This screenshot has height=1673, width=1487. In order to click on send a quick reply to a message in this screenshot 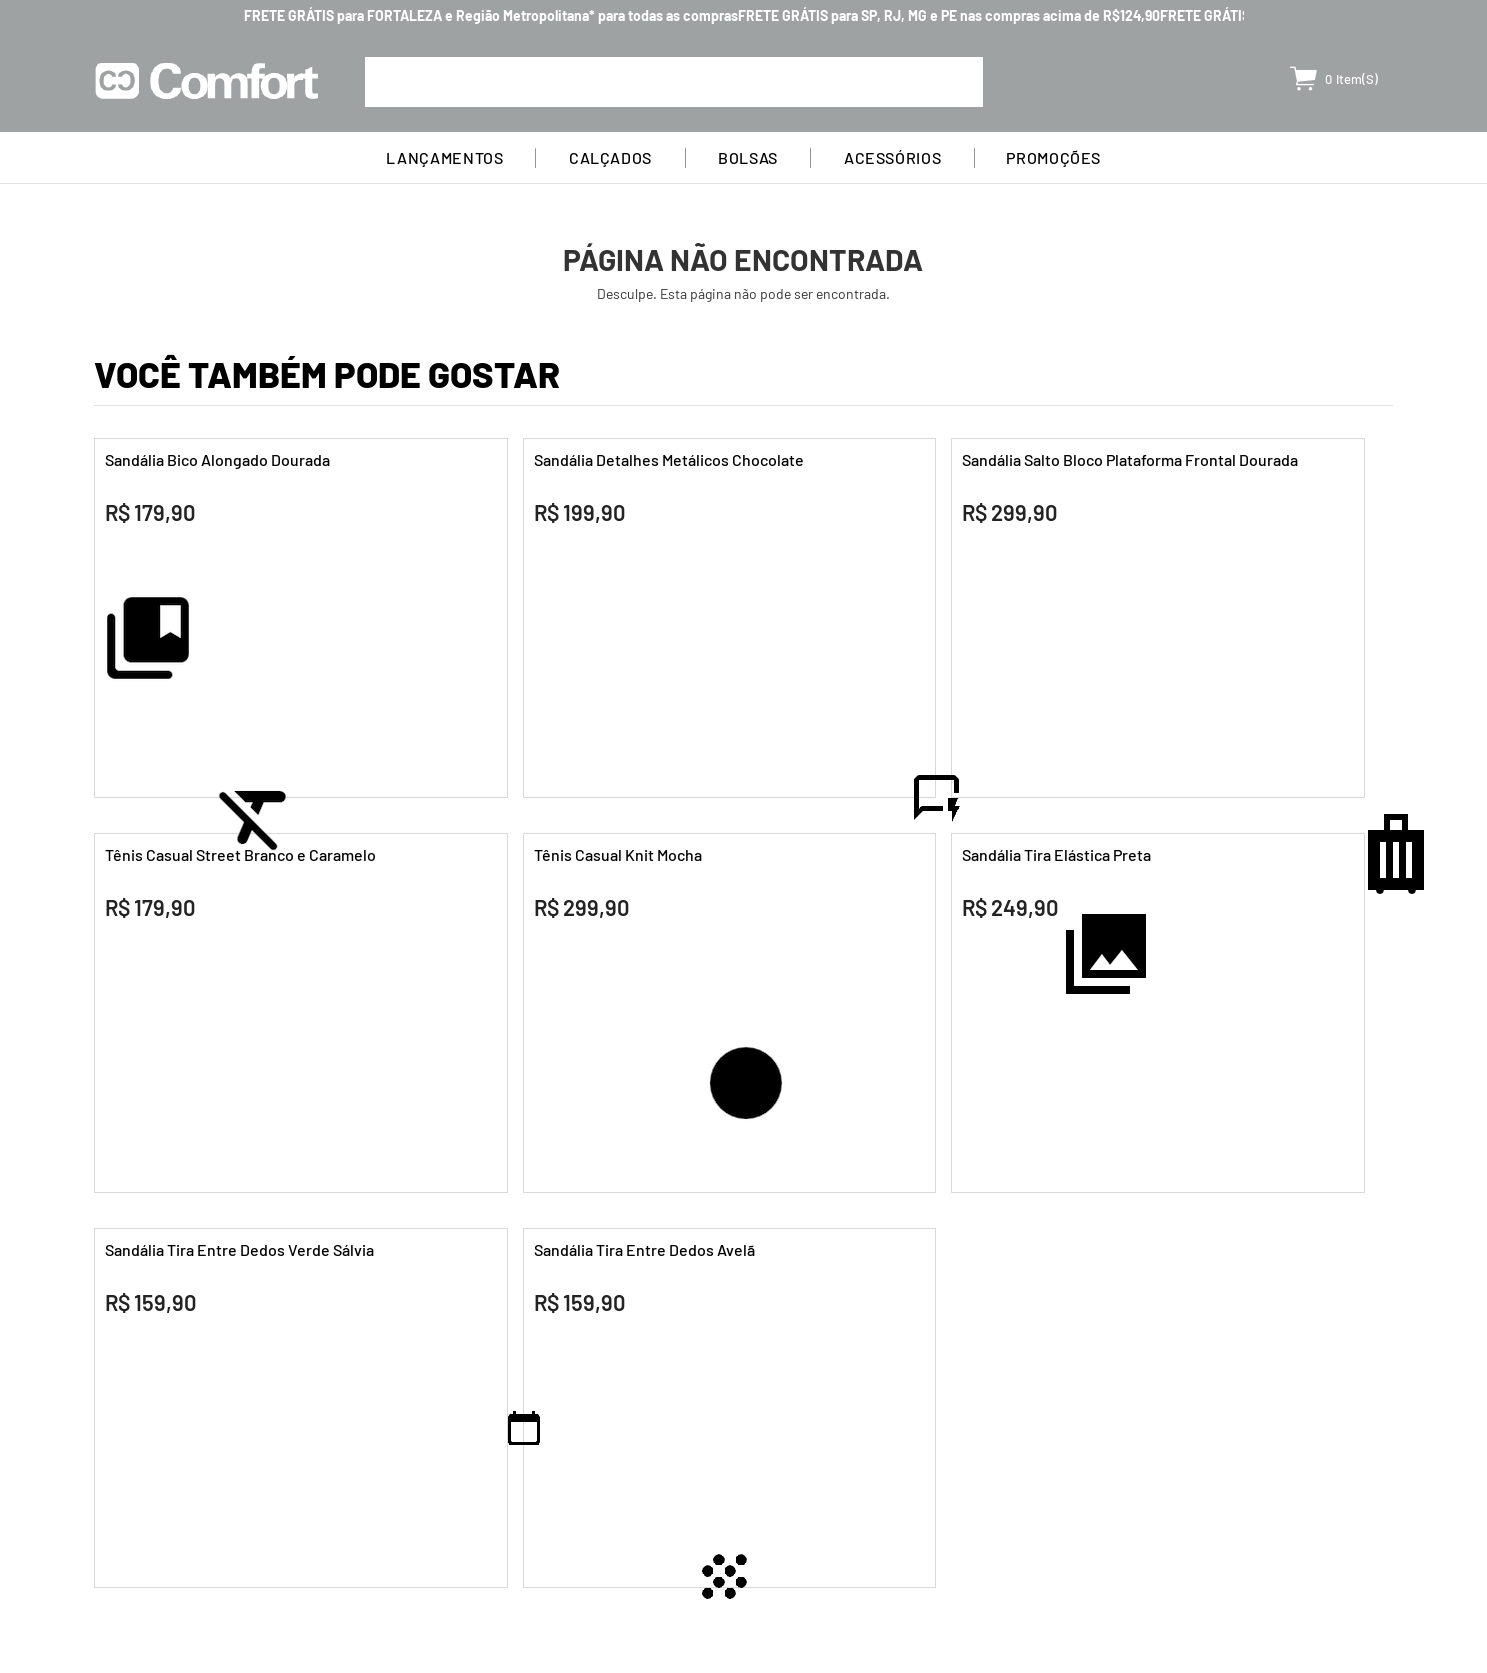, I will do `click(936, 797)`.